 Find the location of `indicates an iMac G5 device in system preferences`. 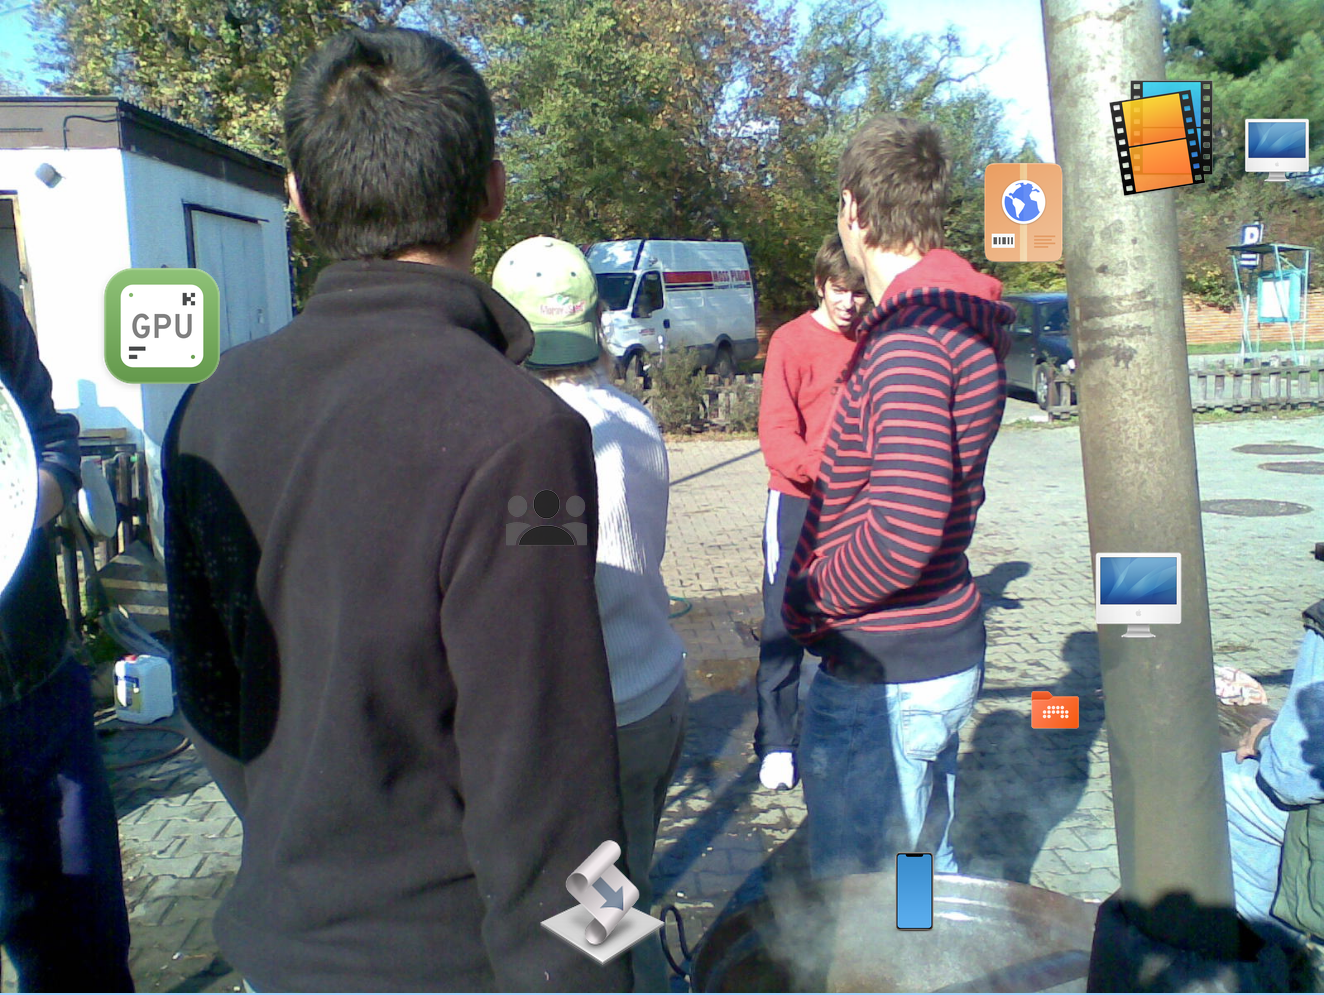

indicates an iMac G5 device in system preferences is located at coordinates (1277, 147).